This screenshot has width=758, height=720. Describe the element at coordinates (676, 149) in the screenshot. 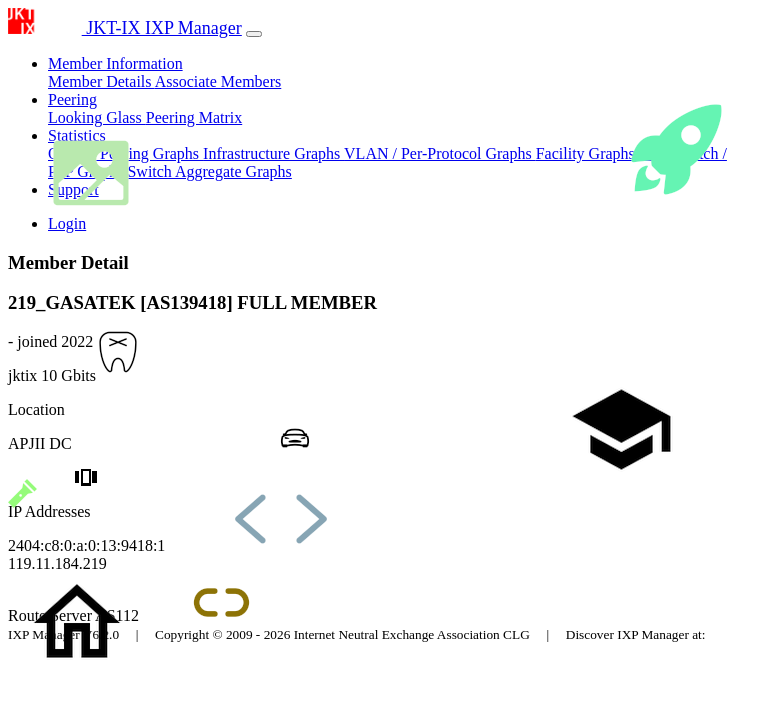

I see `launch or deploy an application` at that location.